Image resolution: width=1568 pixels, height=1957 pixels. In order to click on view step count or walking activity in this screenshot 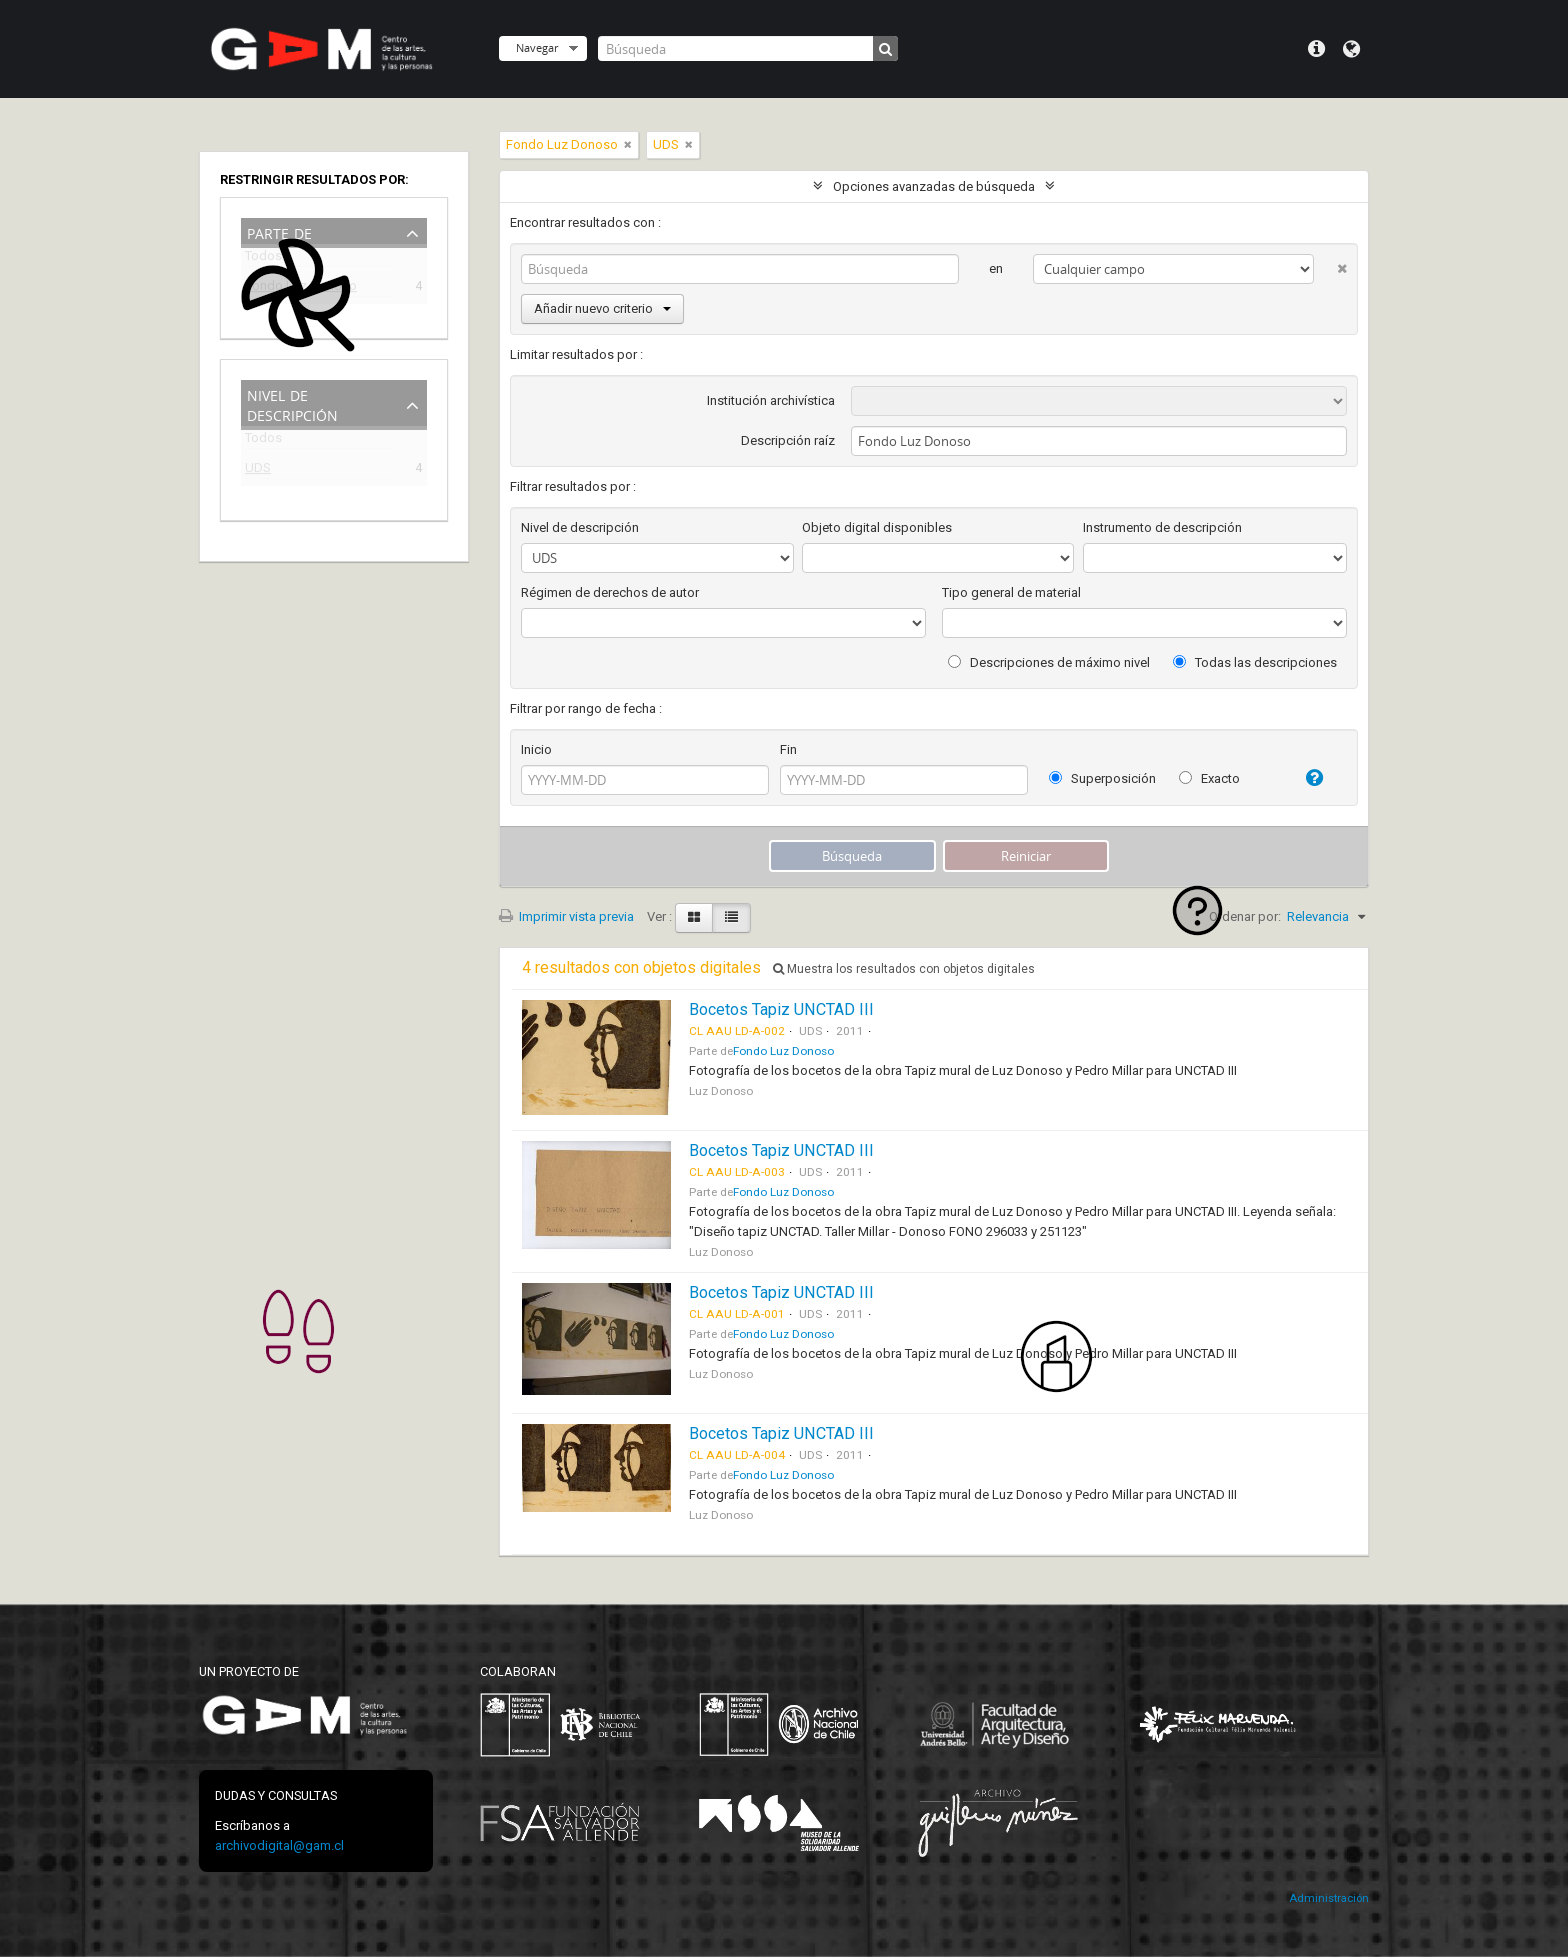, I will do `click(298, 1331)`.